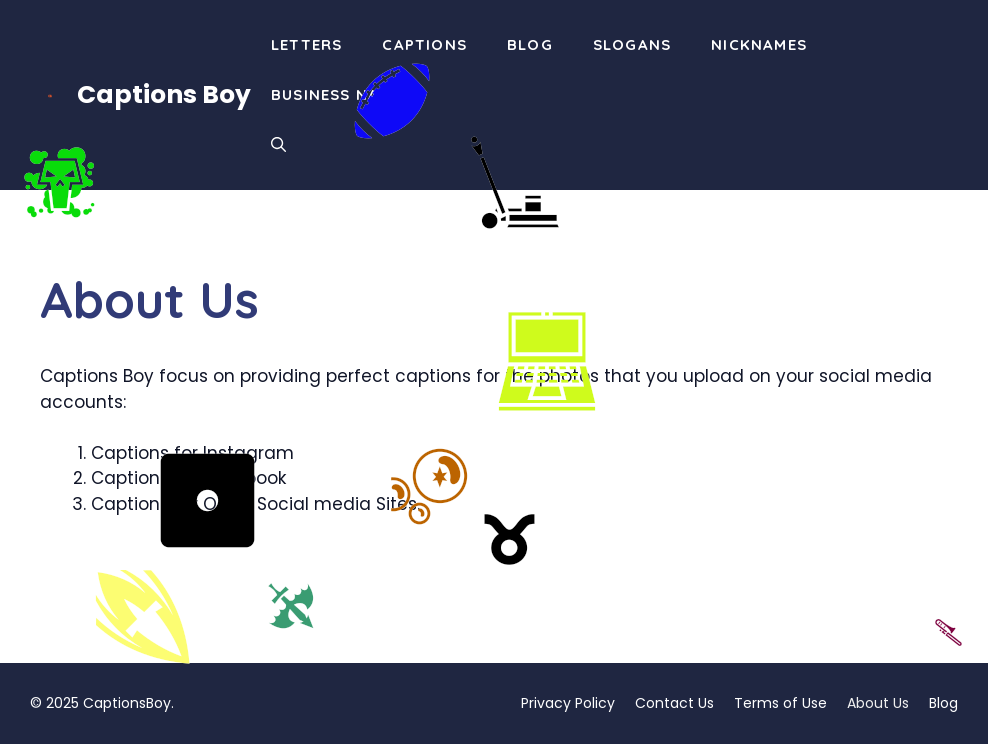 The height and width of the screenshot is (744, 988). I want to click on access desktop or laptop version of the site, so click(547, 361).